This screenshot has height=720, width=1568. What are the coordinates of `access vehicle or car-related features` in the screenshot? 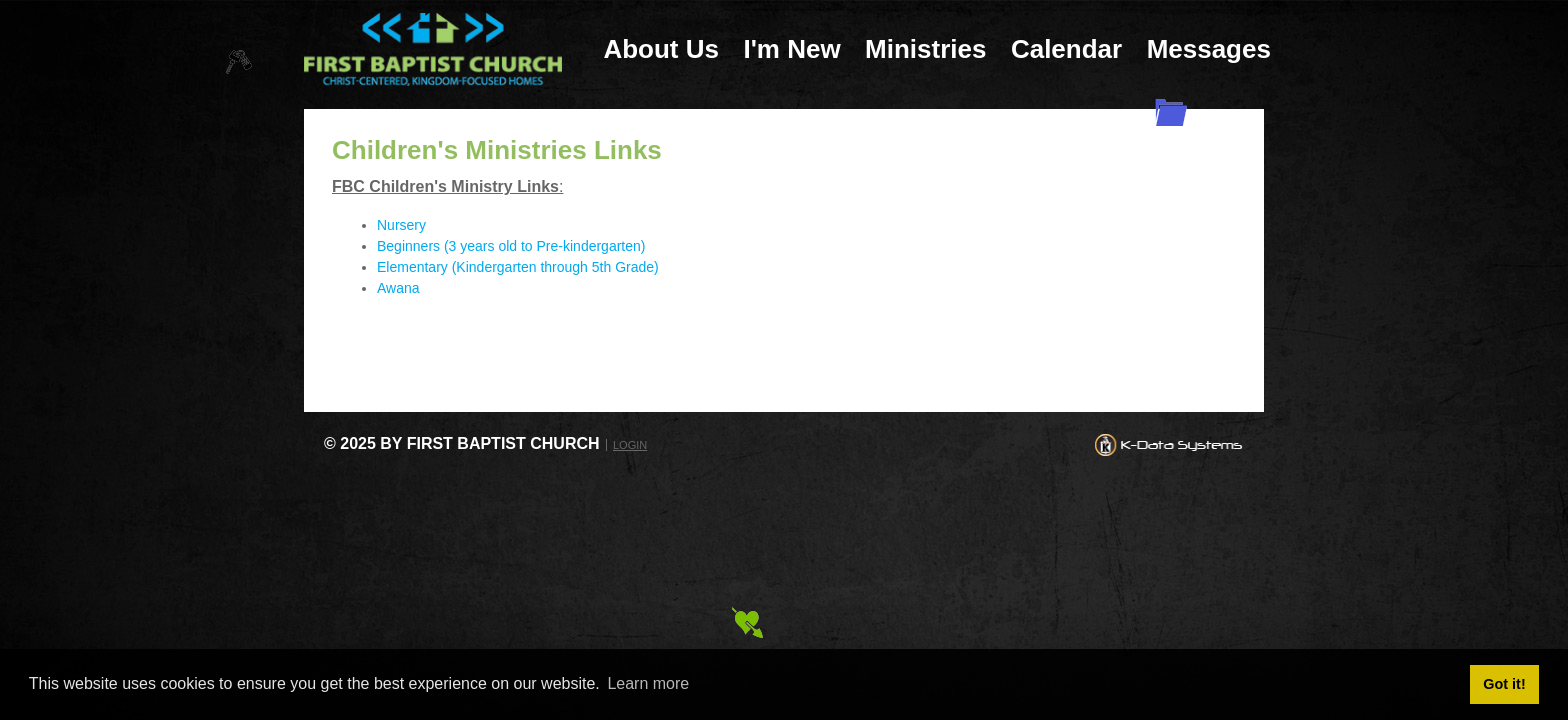 It's located at (239, 62).